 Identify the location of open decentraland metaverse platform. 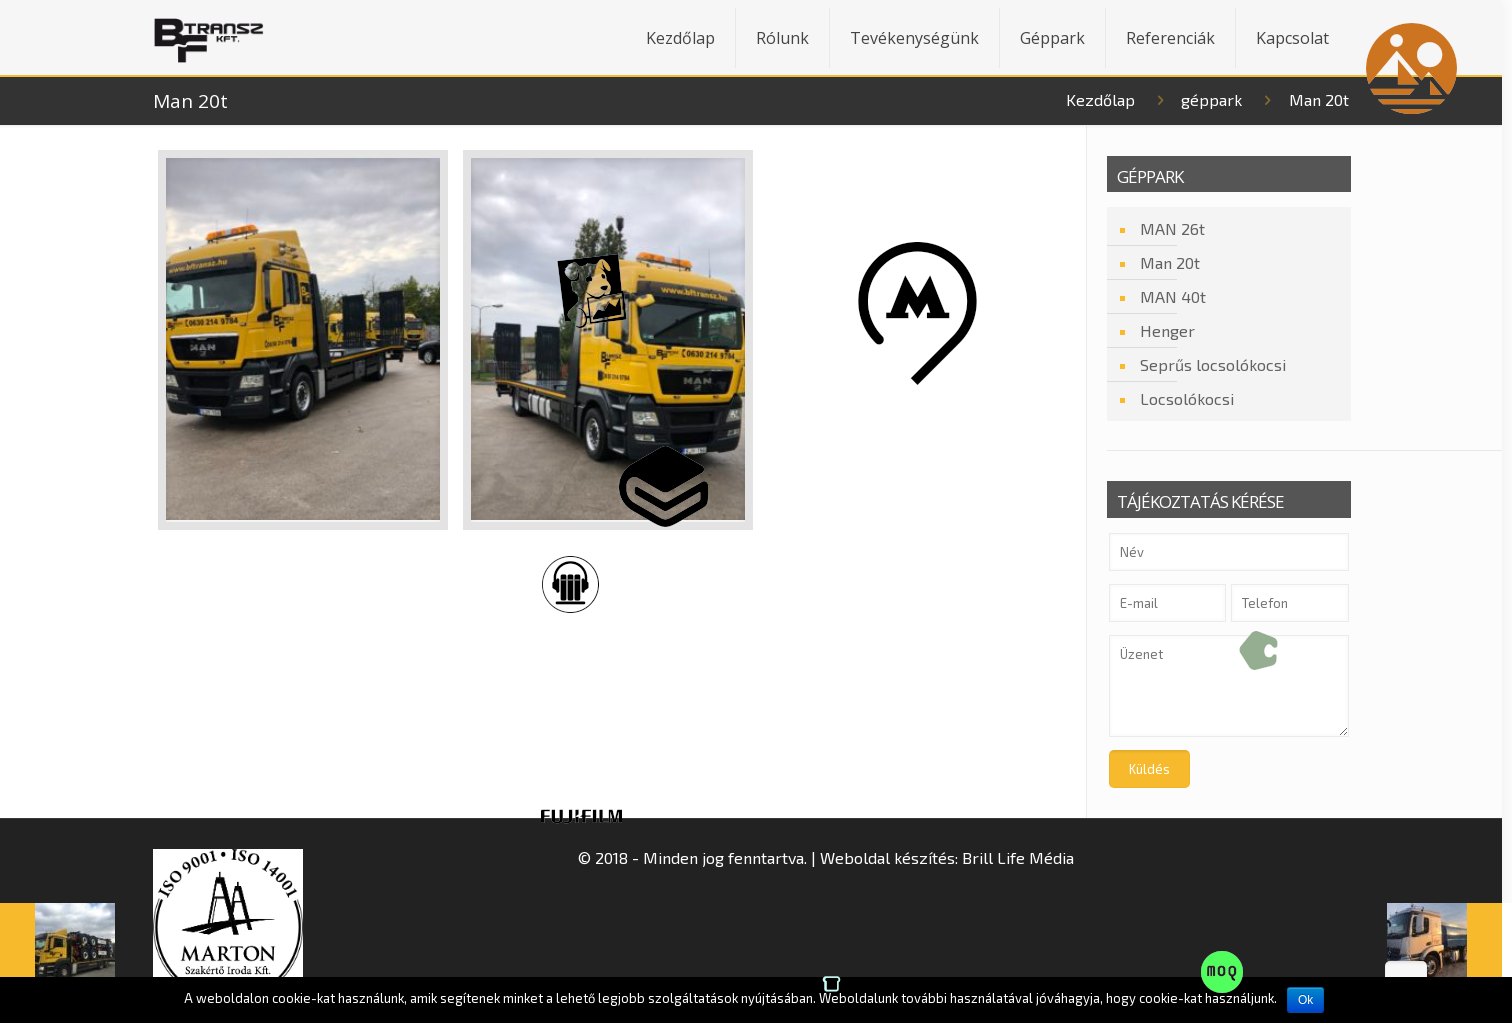
(1411, 68).